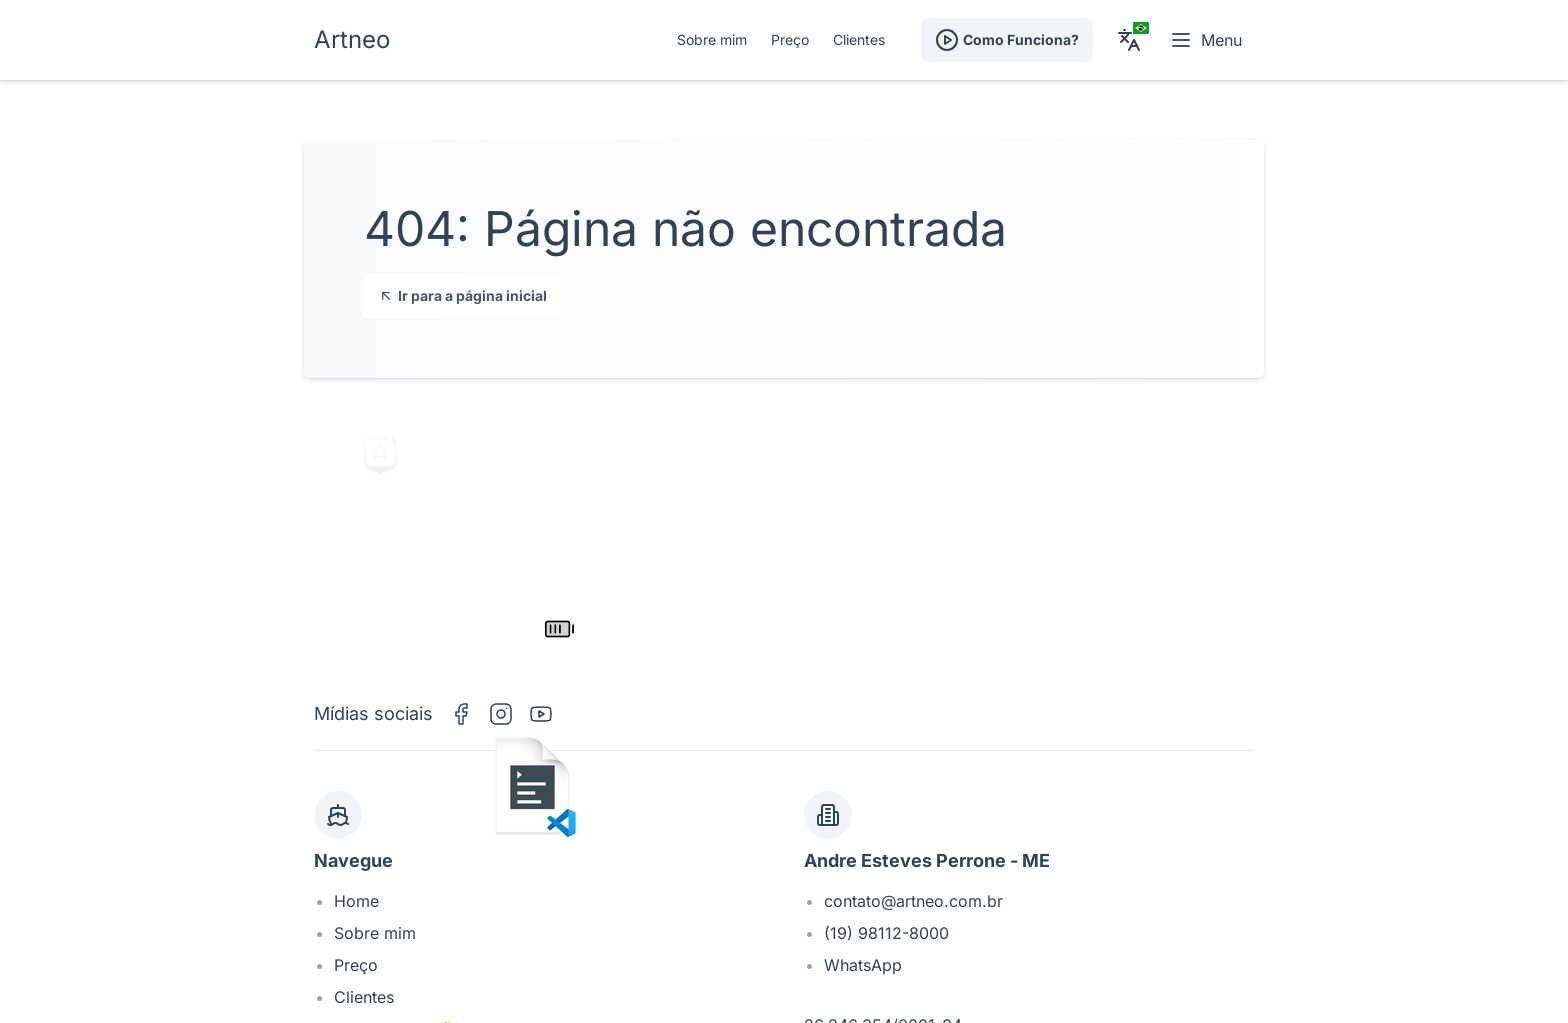 This screenshot has height=1023, width=1568. I want to click on keyboard battery status indicator, so click(380, 454).